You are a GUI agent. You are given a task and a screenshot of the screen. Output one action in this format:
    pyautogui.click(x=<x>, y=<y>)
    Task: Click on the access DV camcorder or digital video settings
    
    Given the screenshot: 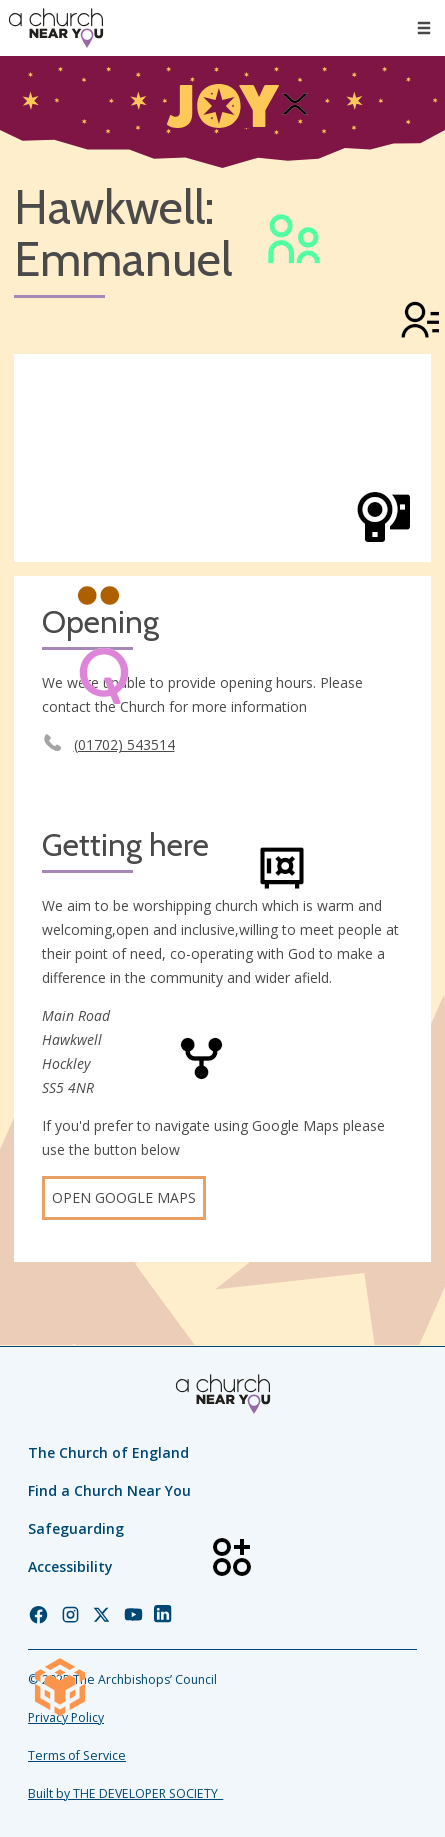 What is the action you would take?
    pyautogui.click(x=385, y=517)
    